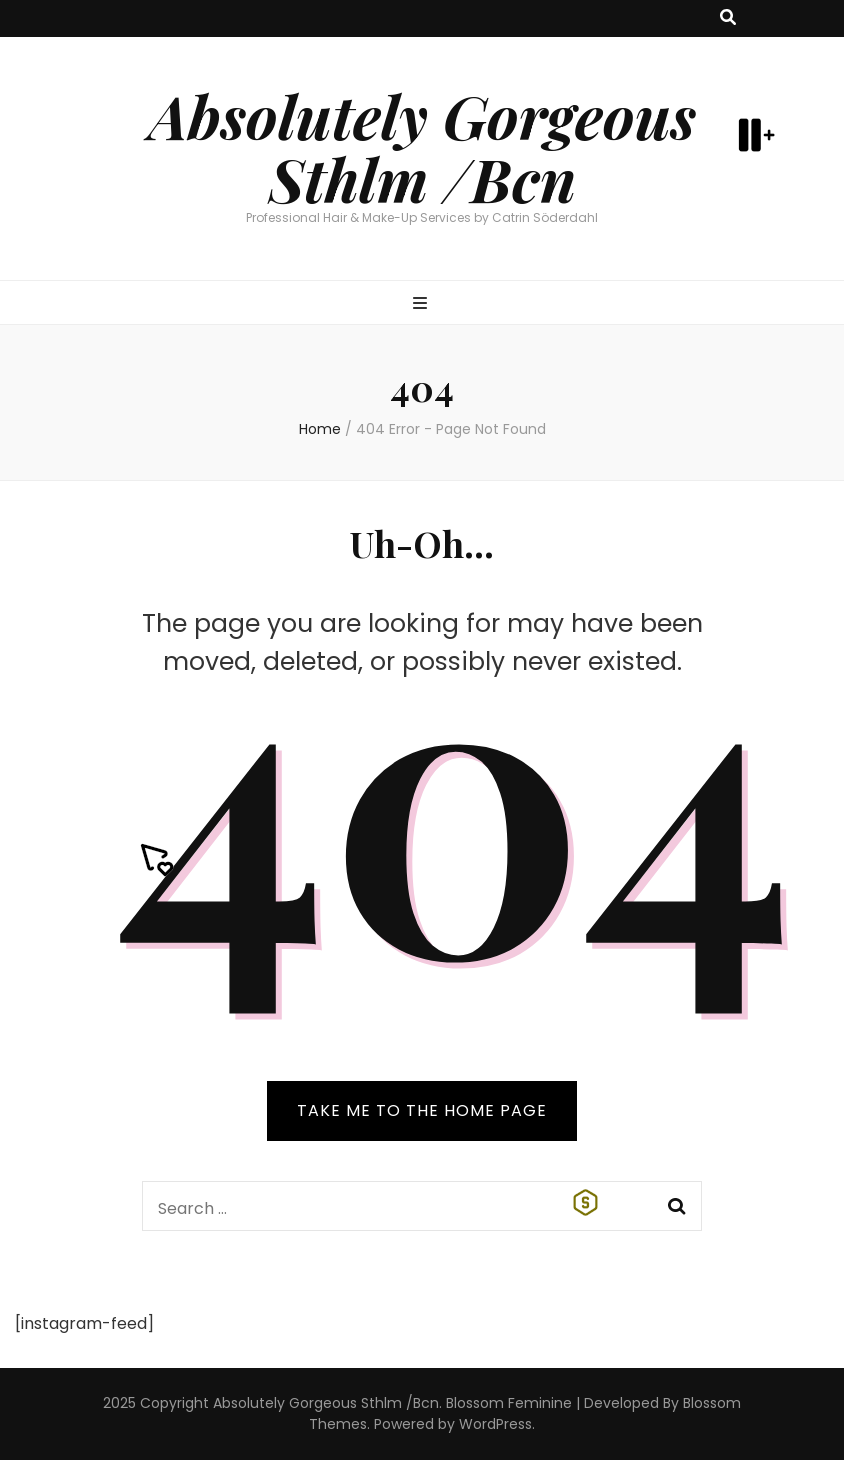  Describe the element at coordinates (155, 858) in the screenshot. I see `add to favorites with cursor selection` at that location.